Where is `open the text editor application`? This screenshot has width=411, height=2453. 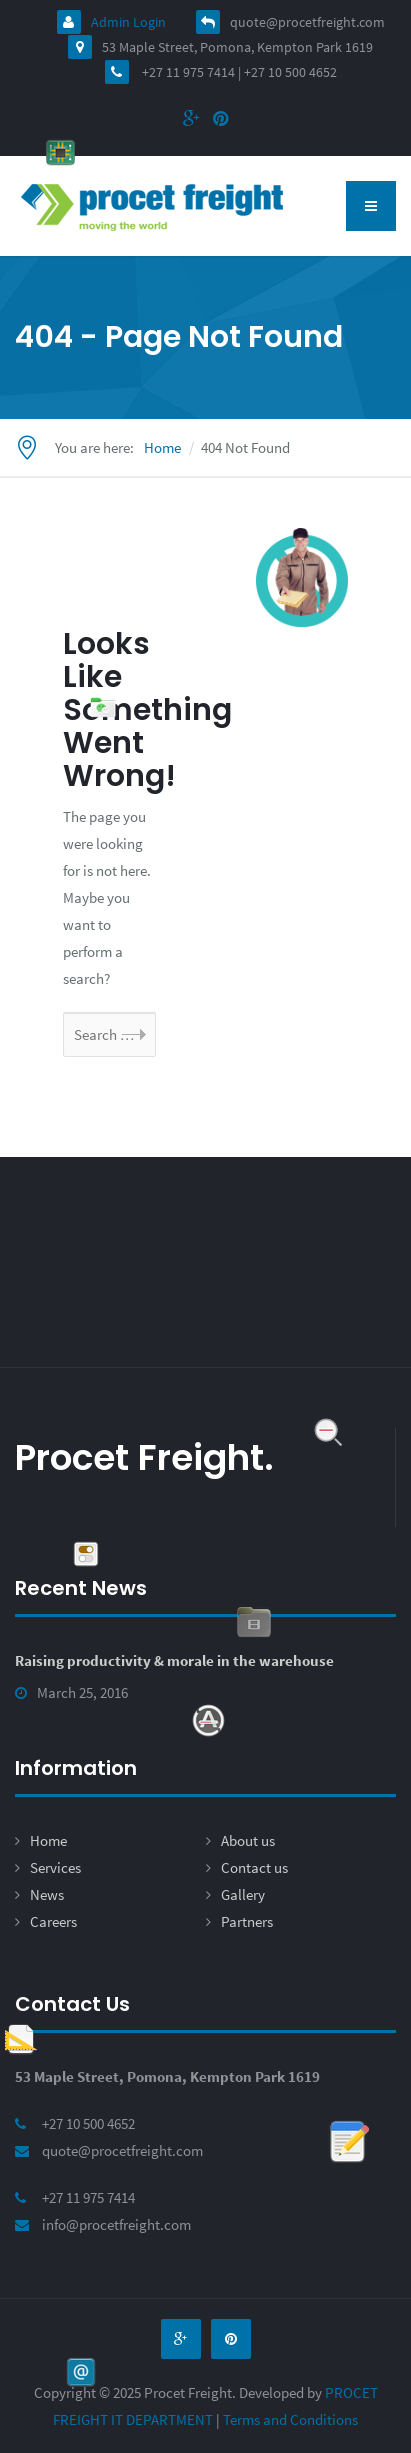 open the text editor application is located at coordinates (347, 2141).